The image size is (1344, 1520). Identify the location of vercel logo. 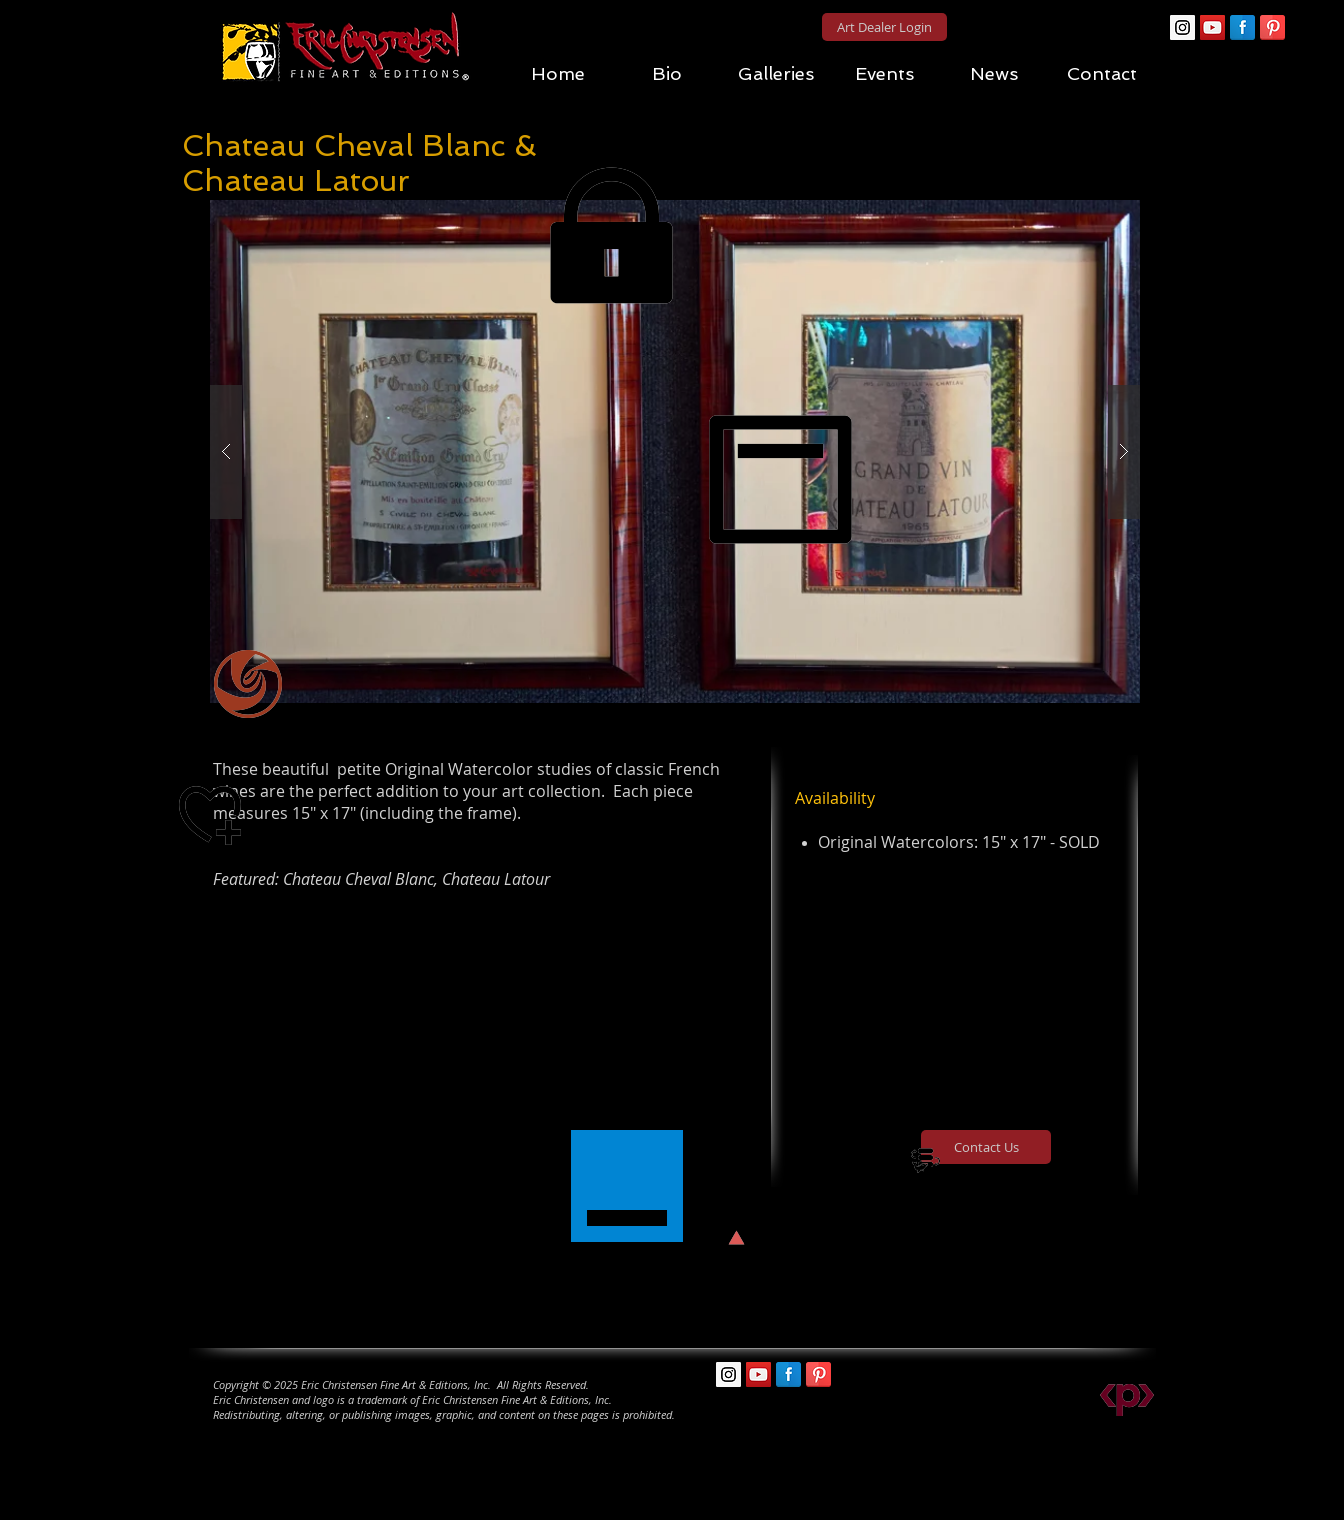
(736, 1237).